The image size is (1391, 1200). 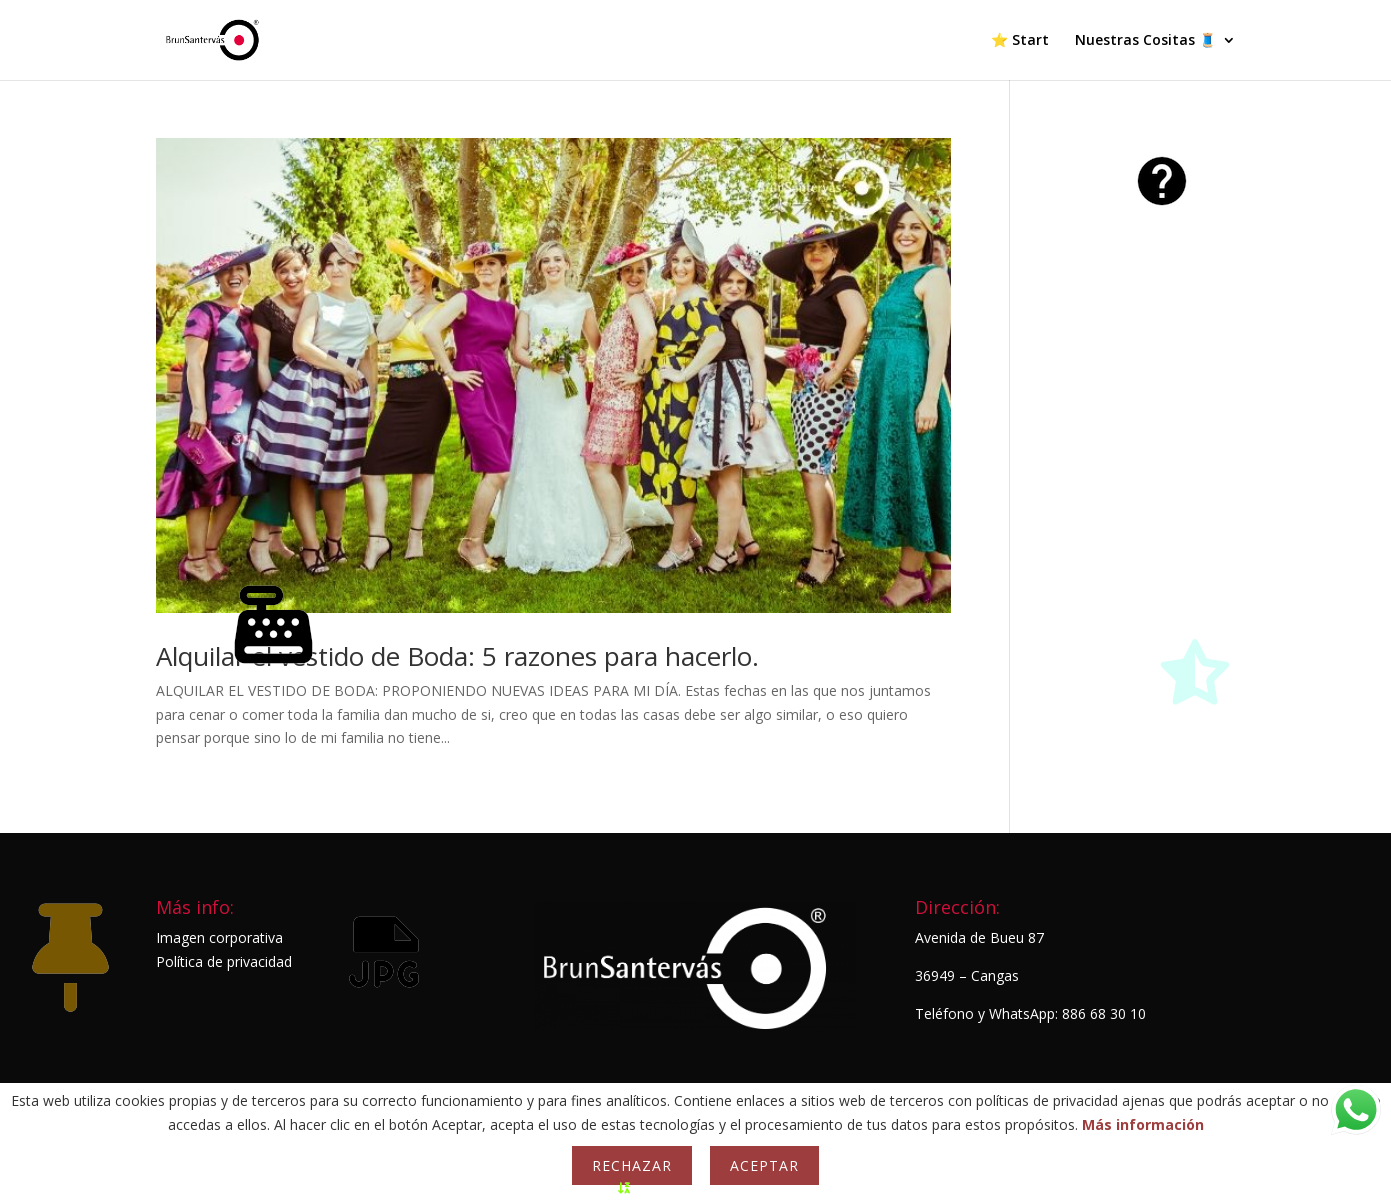 What do you see at coordinates (624, 1188) in the screenshot?
I see `sort items alphabetically from Z to A` at bounding box center [624, 1188].